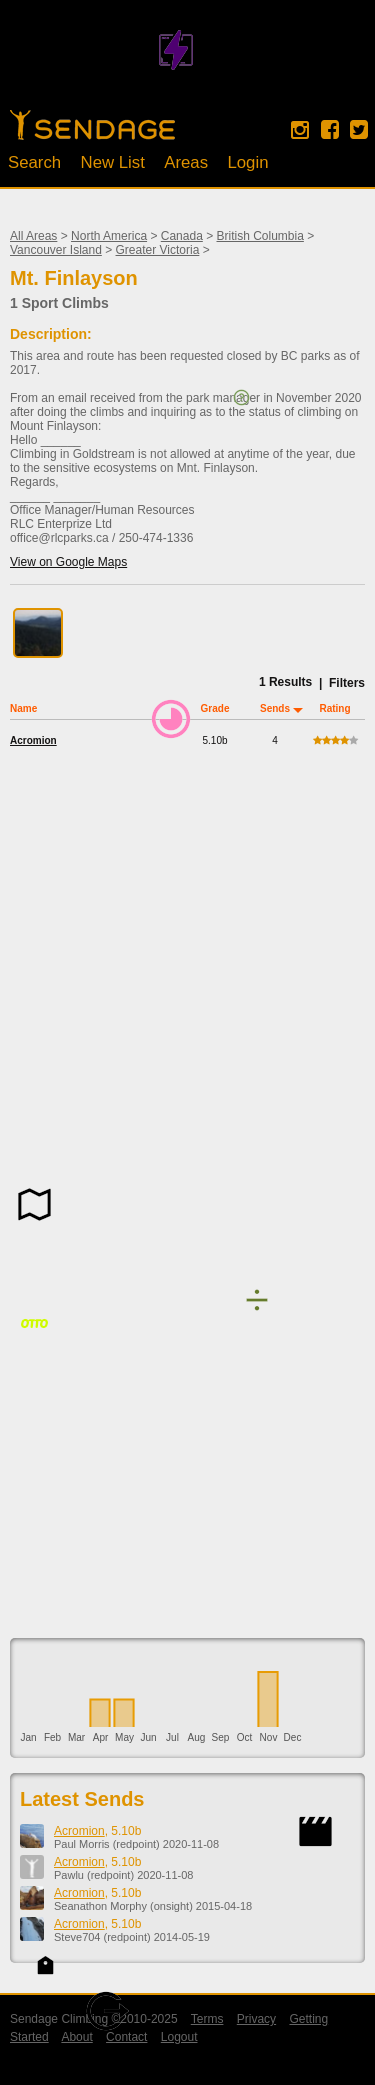 The width and height of the screenshot is (375, 2085). What do you see at coordinates (45, 1965) in the screenshot?
I see `navigate to home screen` at bounding box center [45, 1965].